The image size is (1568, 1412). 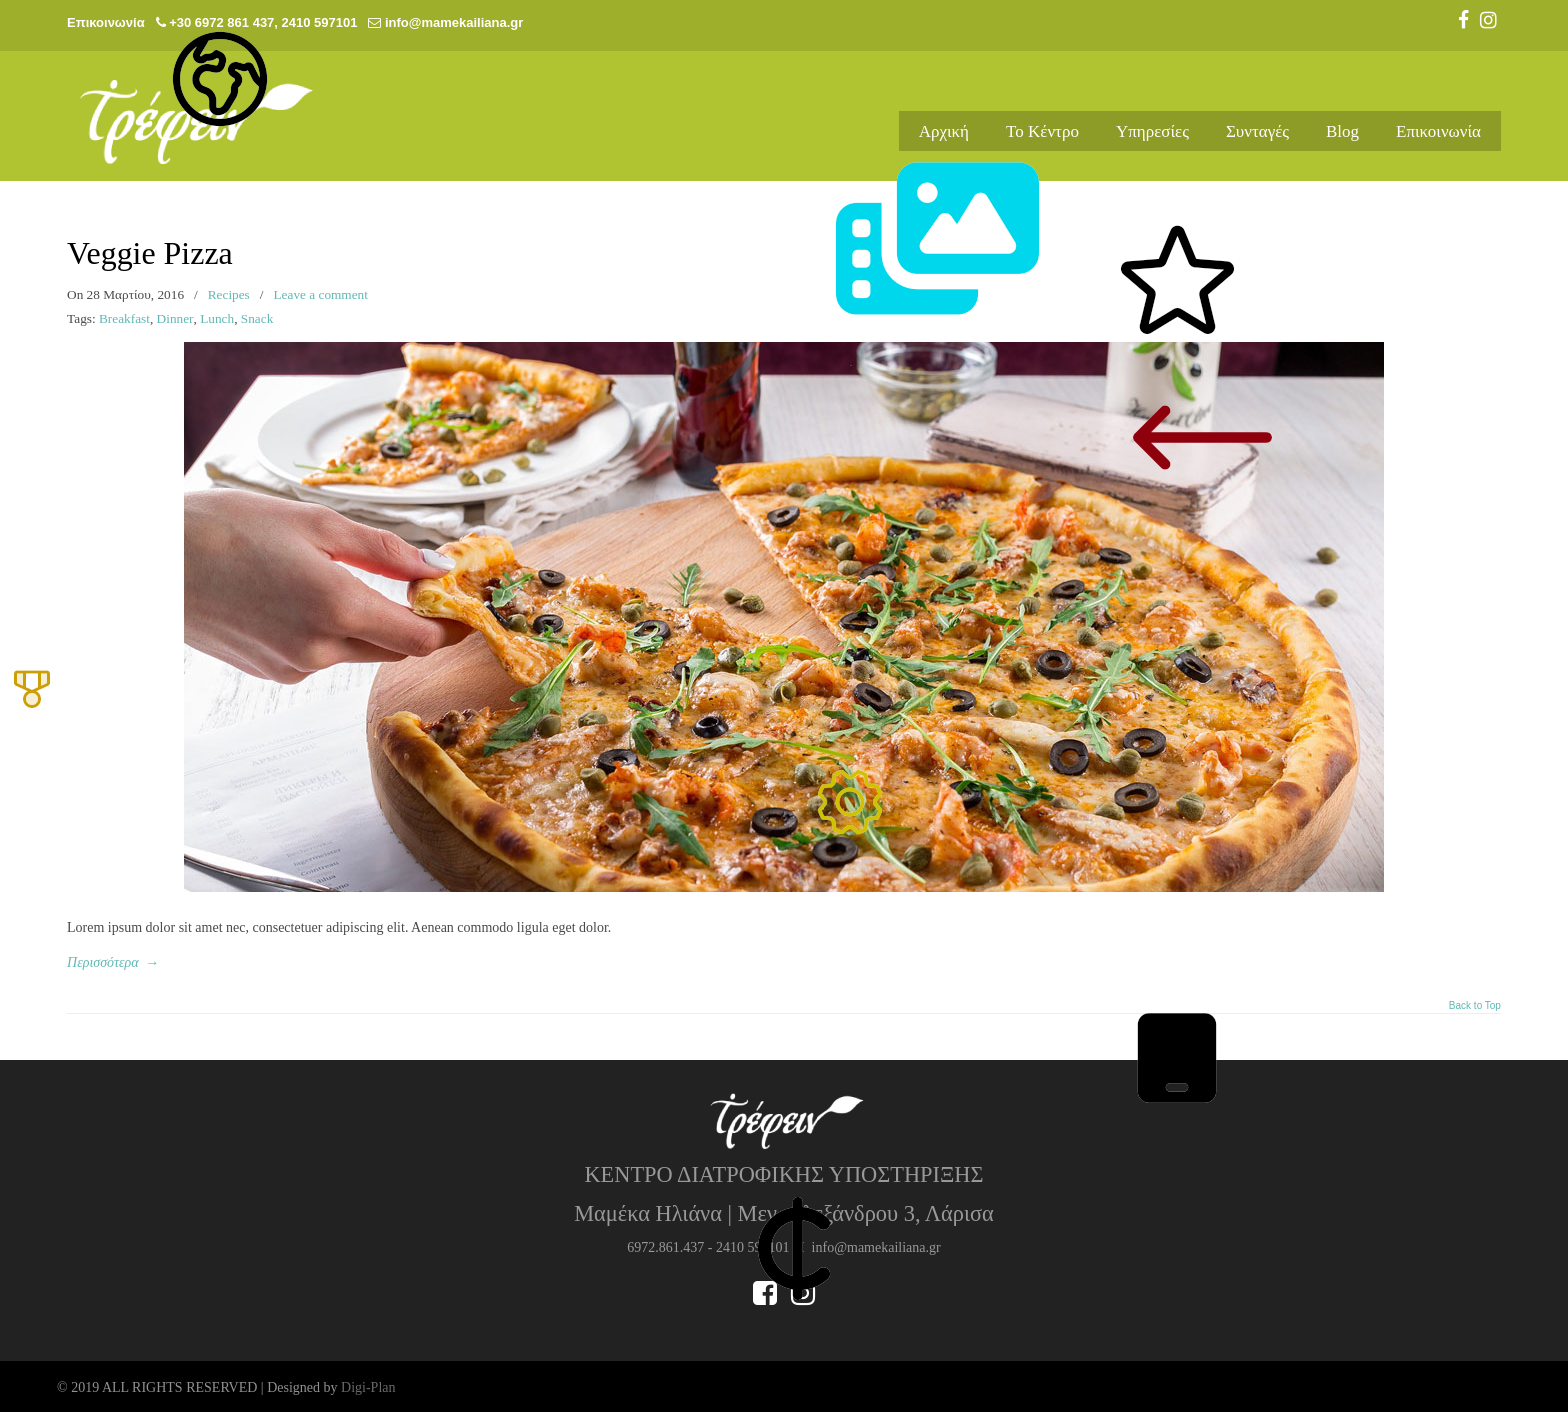 I want to click on access settings, so click(x=850, y=802).